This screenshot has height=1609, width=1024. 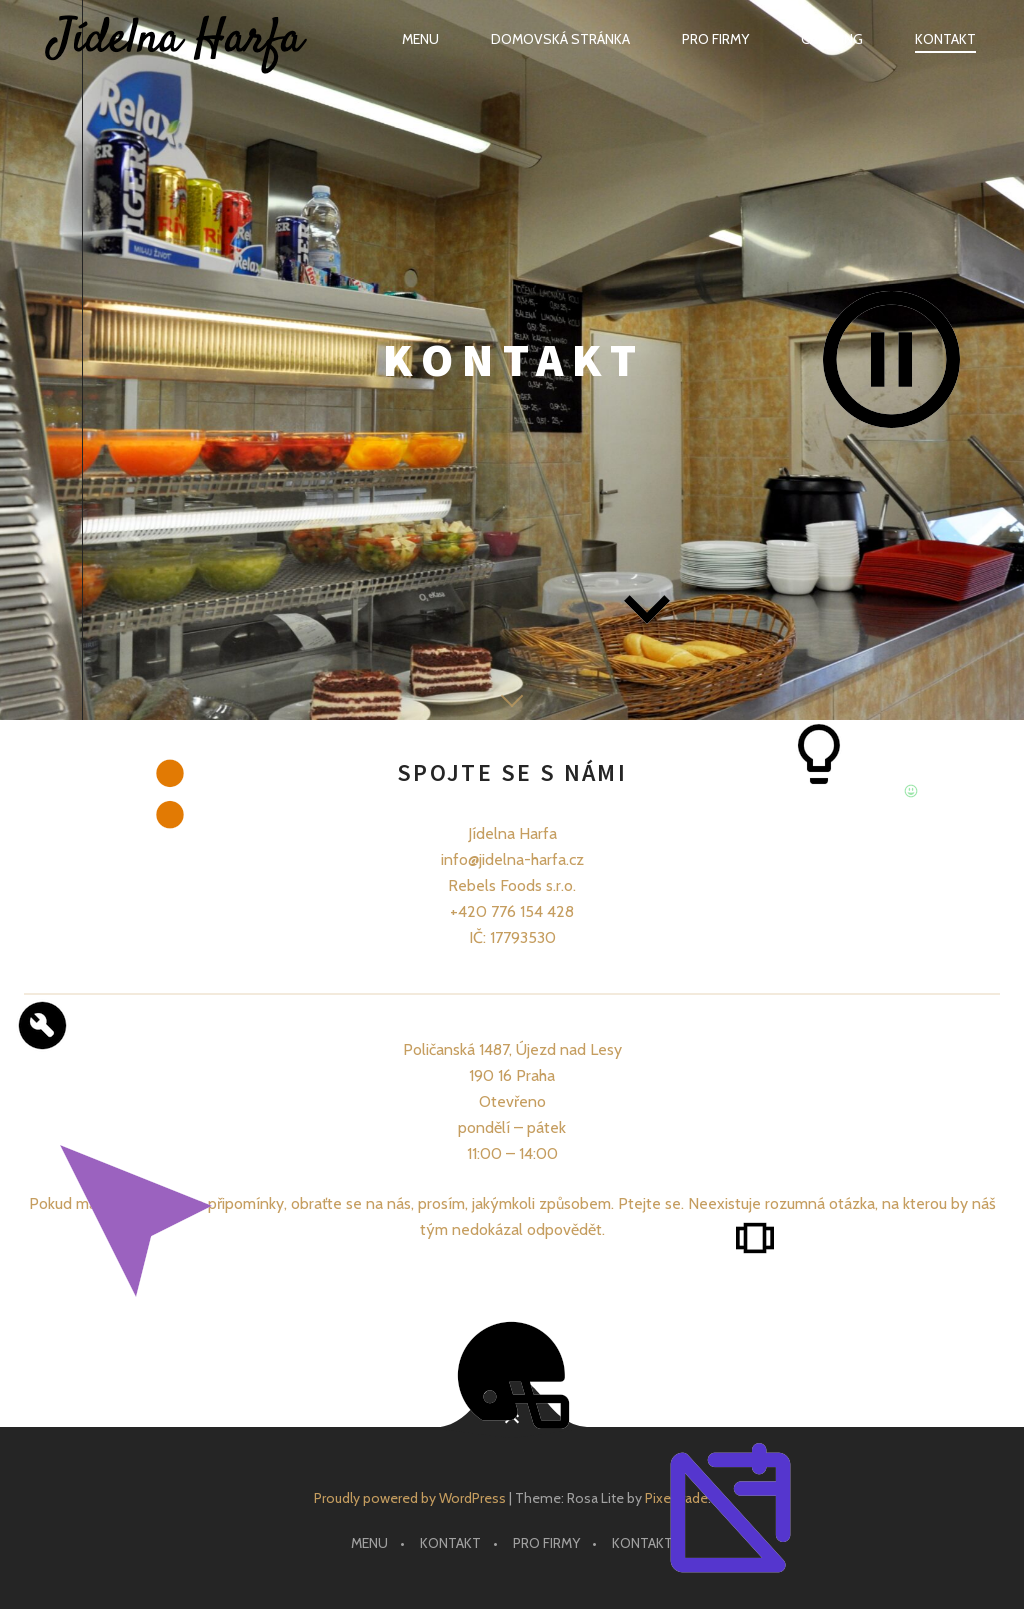 What do you see at coordinates (647, 609) in the screenshot?
I see `expand a dropdown menu` at bounding box center [647, 609].